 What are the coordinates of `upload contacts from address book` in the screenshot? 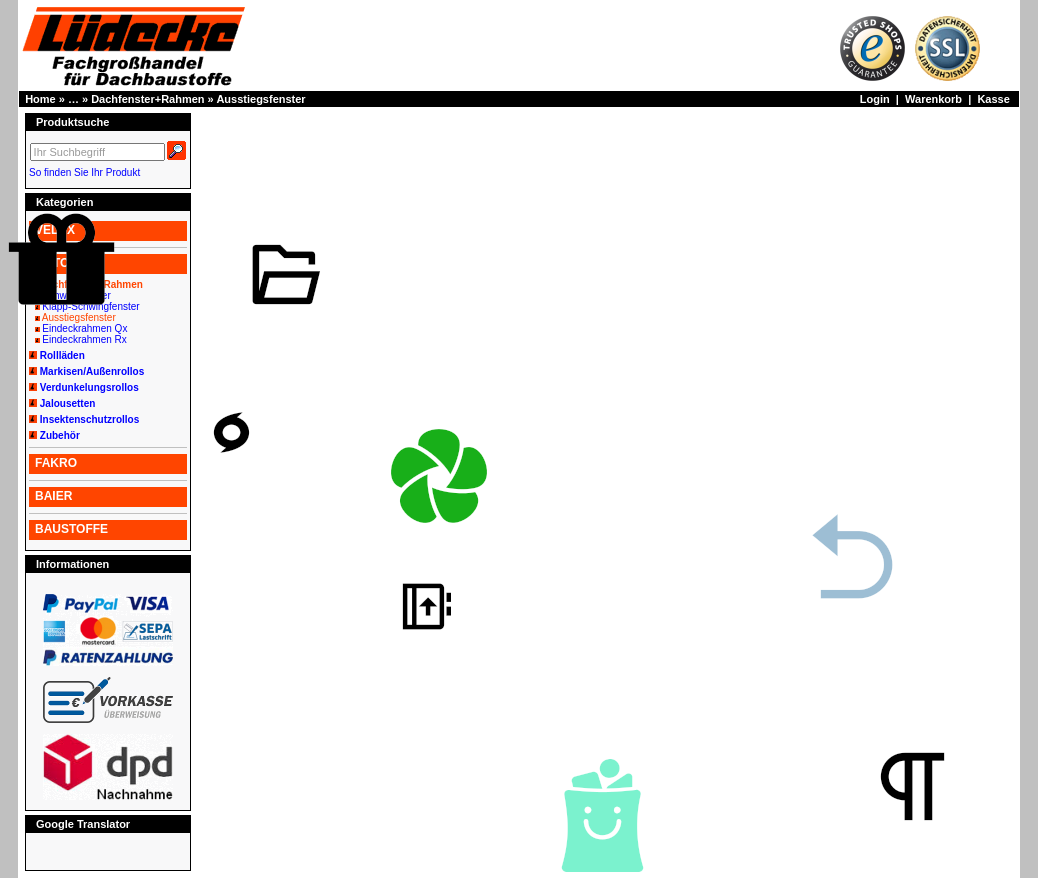 It's located at (423, 606).